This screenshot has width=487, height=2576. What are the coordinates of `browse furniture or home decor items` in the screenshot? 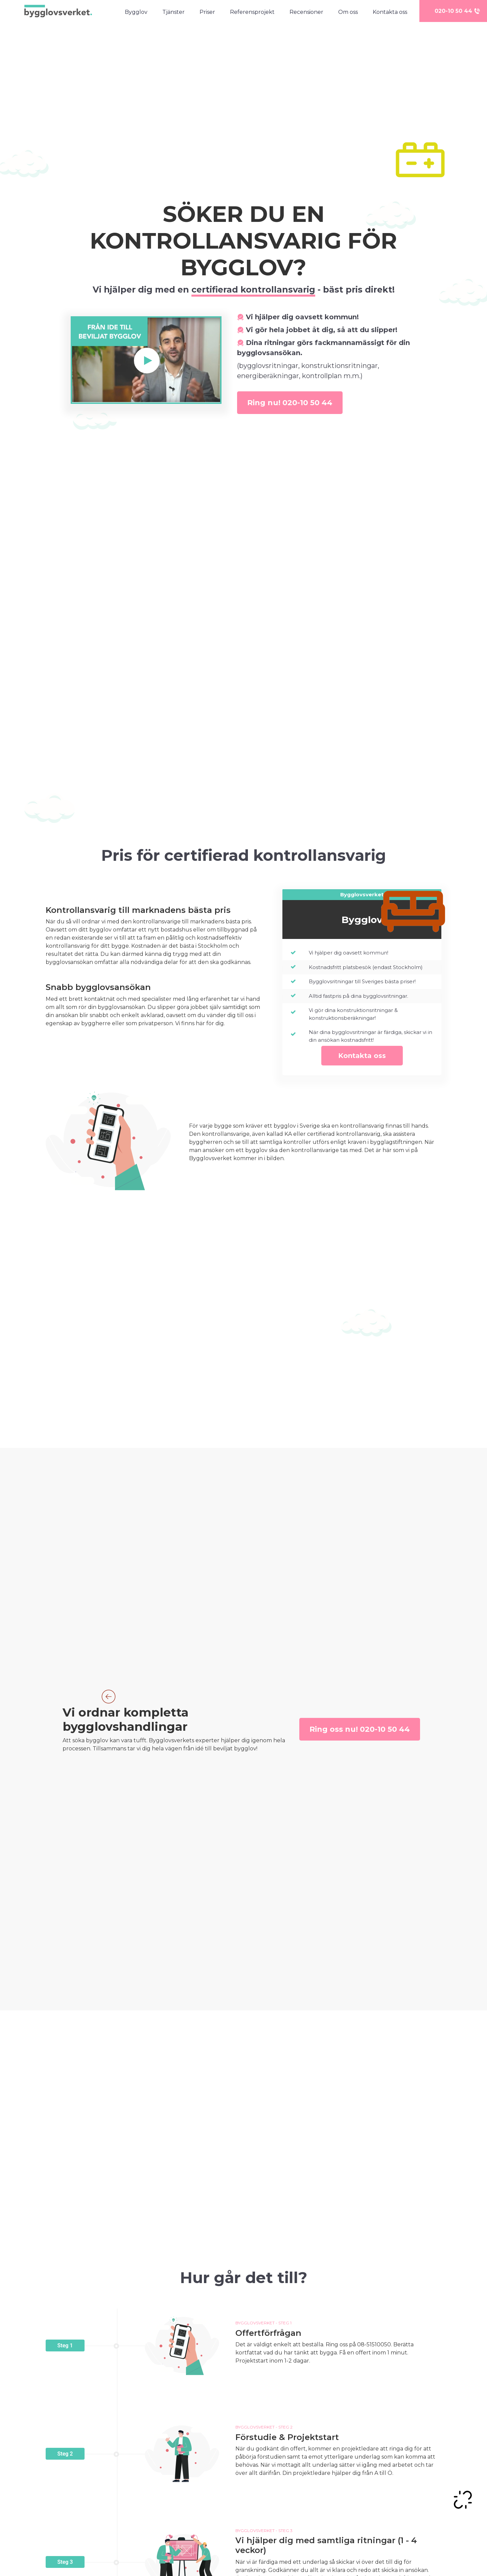 It's located at (413, 910).